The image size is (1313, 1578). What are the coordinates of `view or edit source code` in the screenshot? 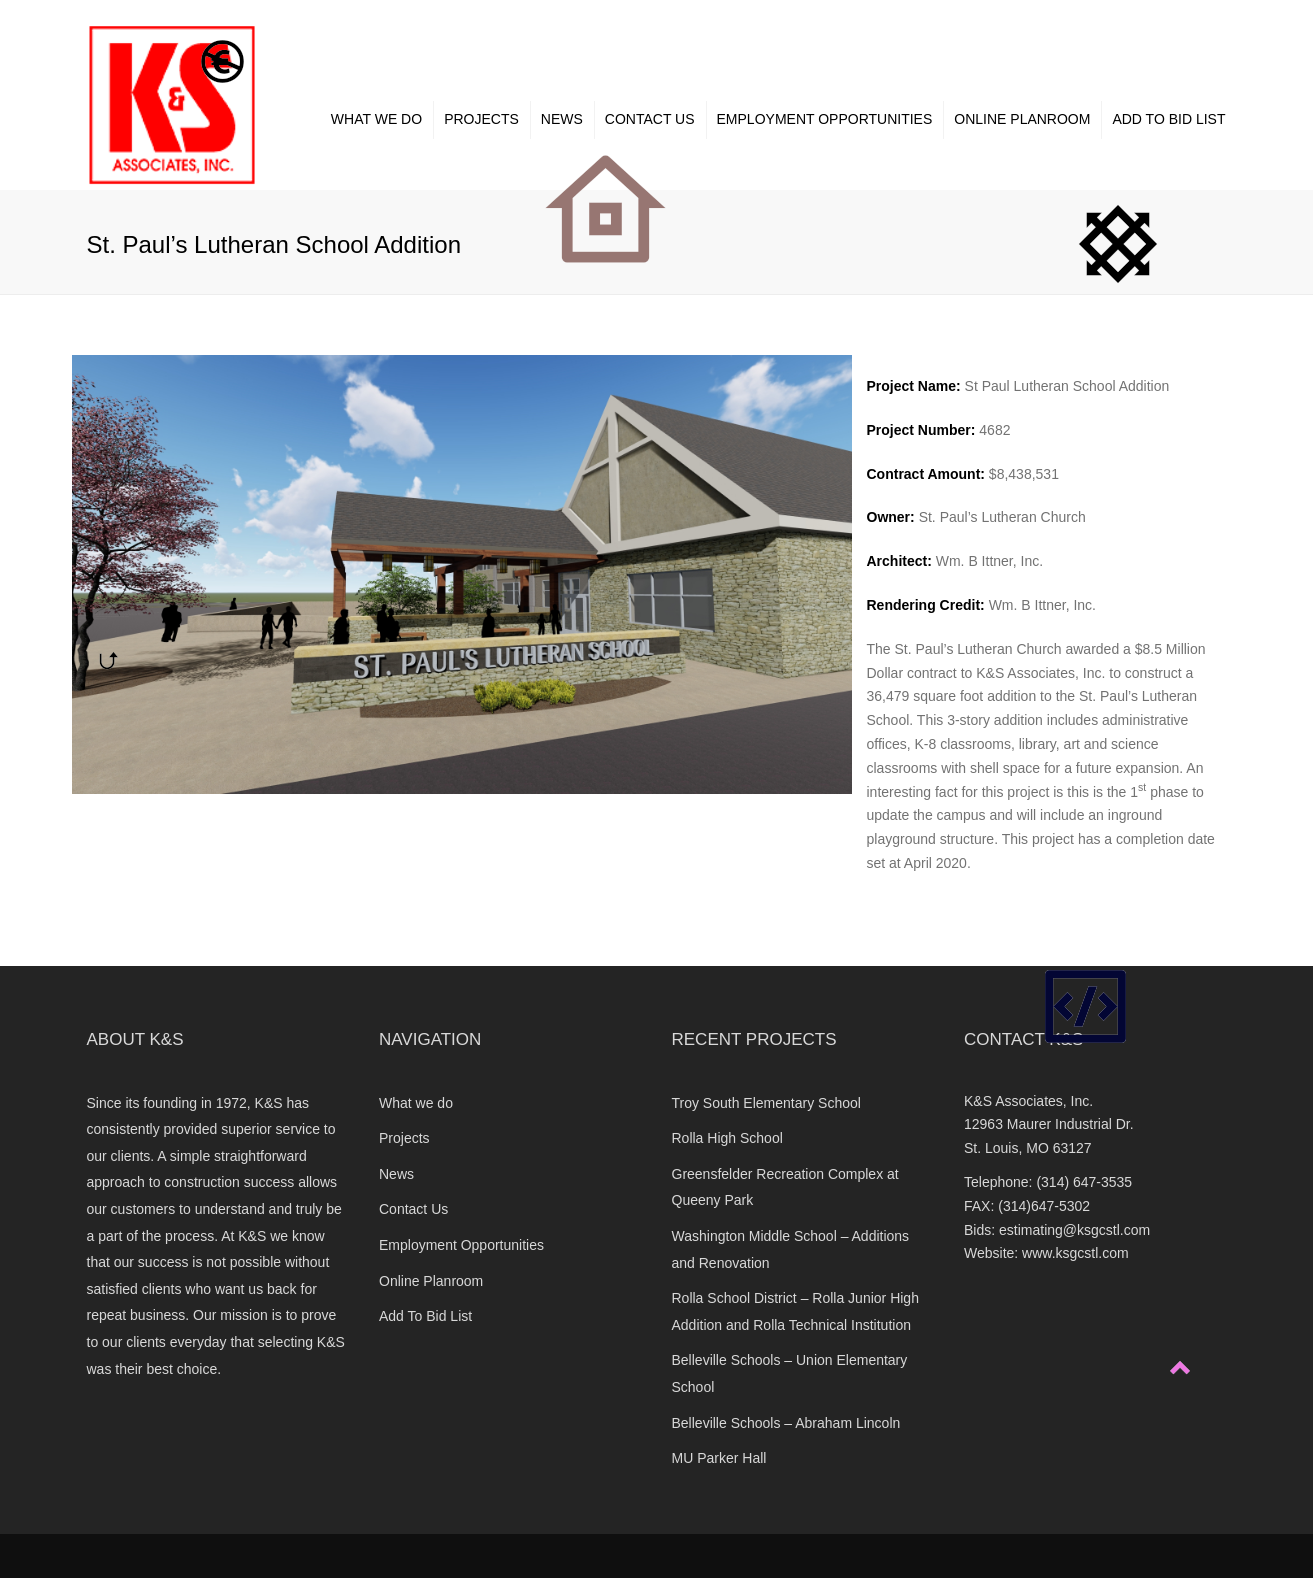 It's located at (1085, 1006).